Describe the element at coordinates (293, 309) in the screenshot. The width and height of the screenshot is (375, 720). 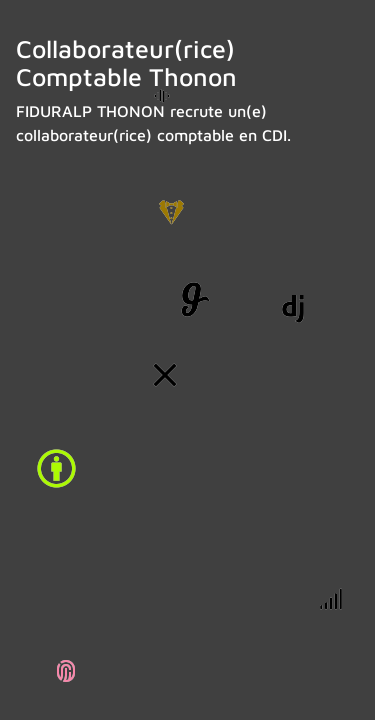
I see `Django web framework logo` at that location.